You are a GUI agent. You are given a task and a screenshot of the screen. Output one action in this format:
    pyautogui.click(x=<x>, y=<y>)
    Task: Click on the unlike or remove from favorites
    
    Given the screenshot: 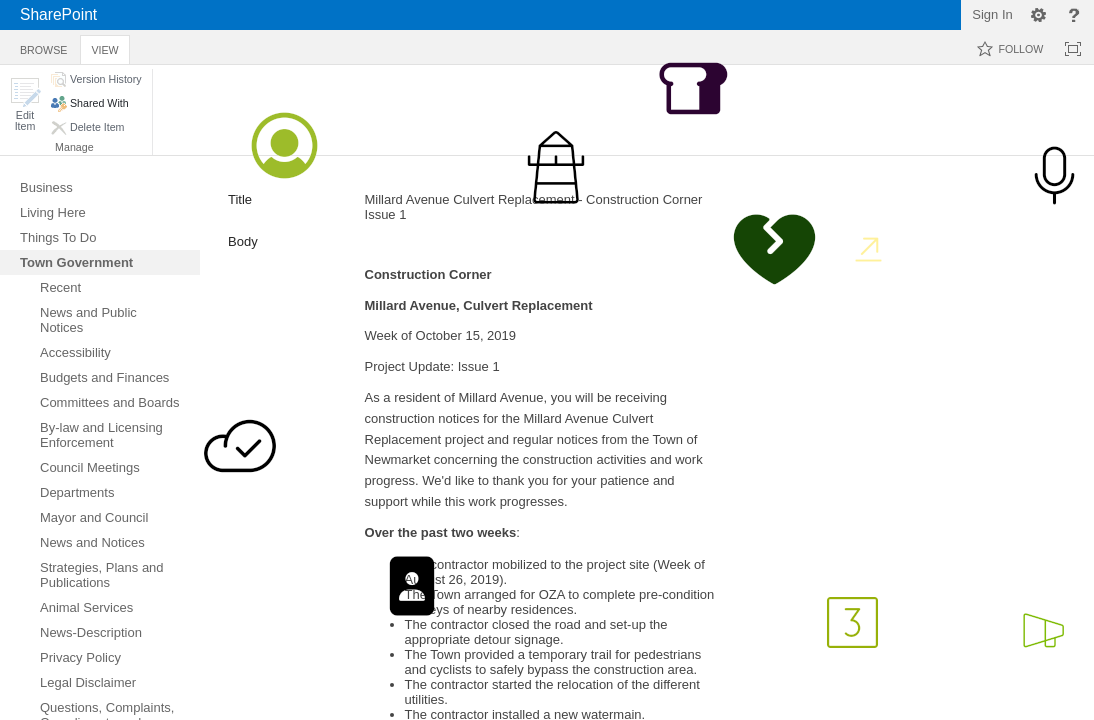 What is the action you would take?
    pyautogui.click(x=774, y=246)
    